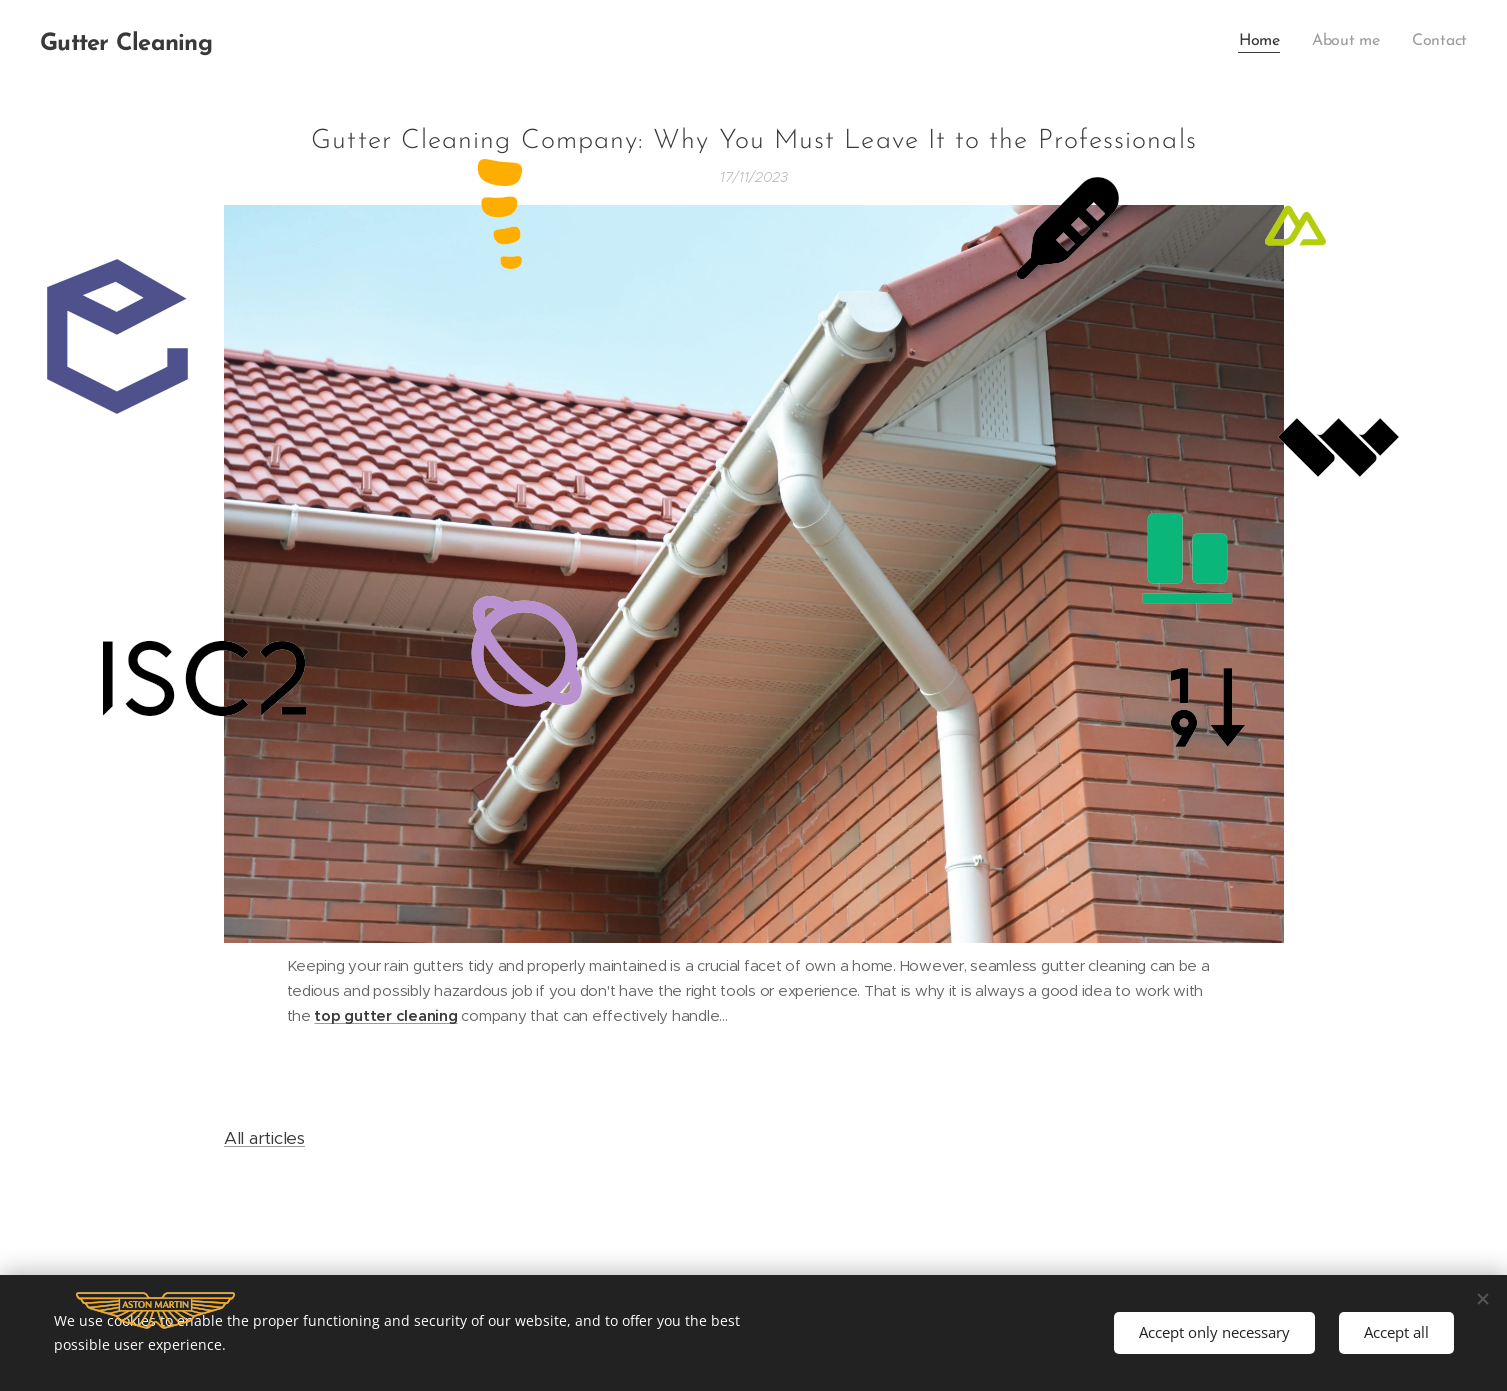 This screenshot has width=1507, height=1391. I want to click on nuxt.js framework logo, so click(1295, 225).